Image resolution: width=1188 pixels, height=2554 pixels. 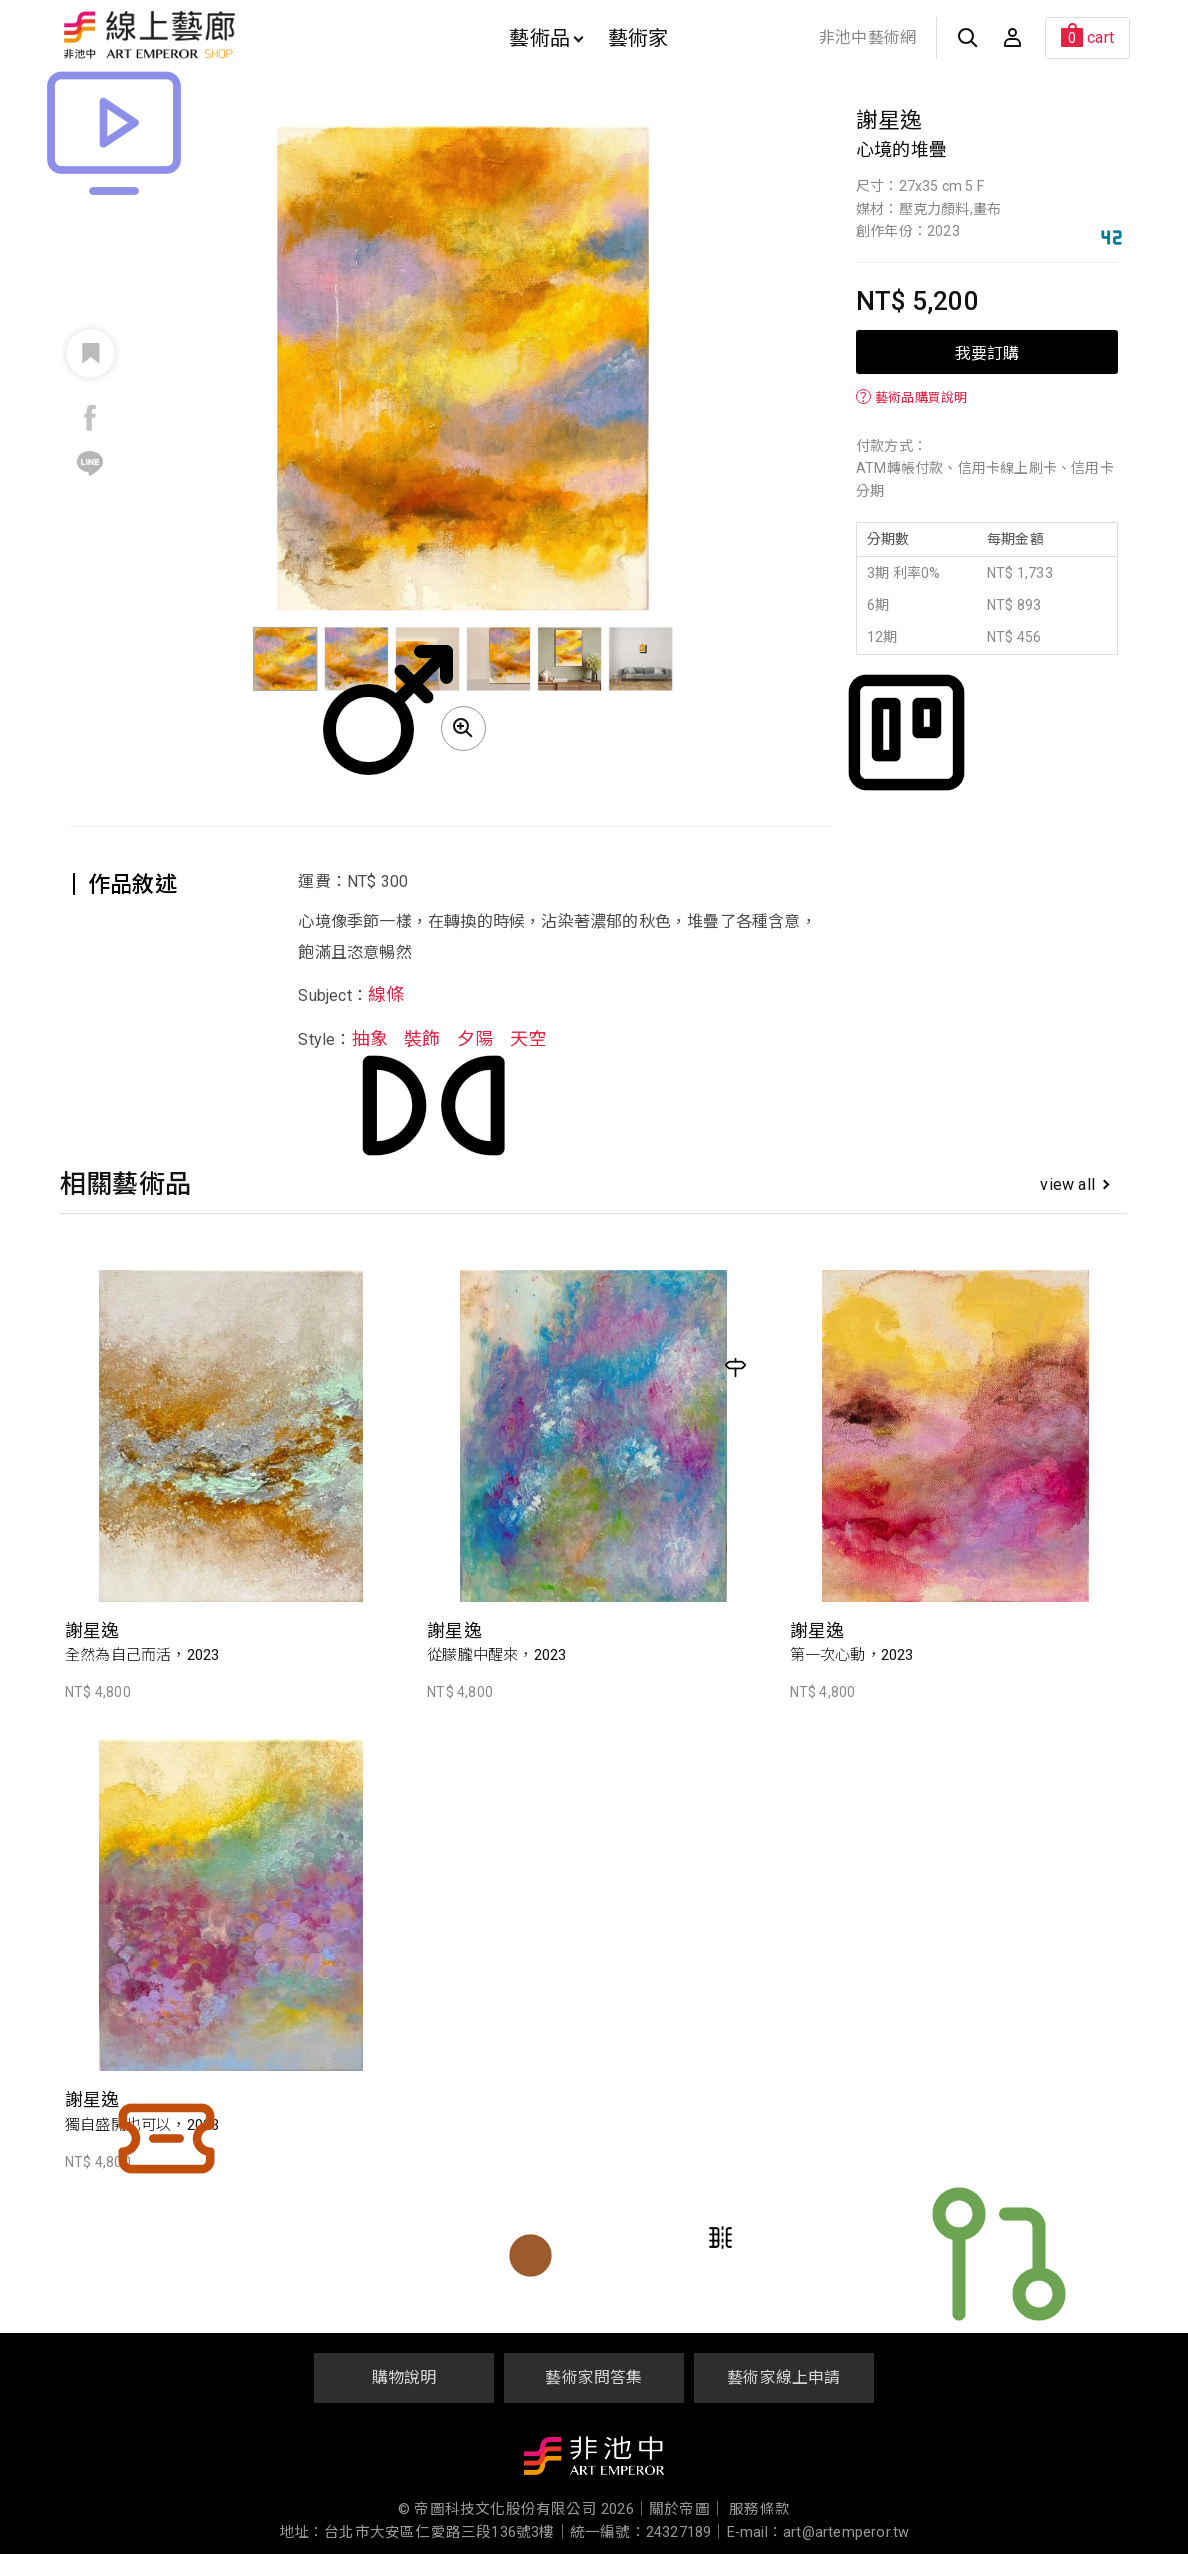 What do you see at coordinates (906, 732) in the screenshot?
I see `open trello app` at bounding box center [906, 732].